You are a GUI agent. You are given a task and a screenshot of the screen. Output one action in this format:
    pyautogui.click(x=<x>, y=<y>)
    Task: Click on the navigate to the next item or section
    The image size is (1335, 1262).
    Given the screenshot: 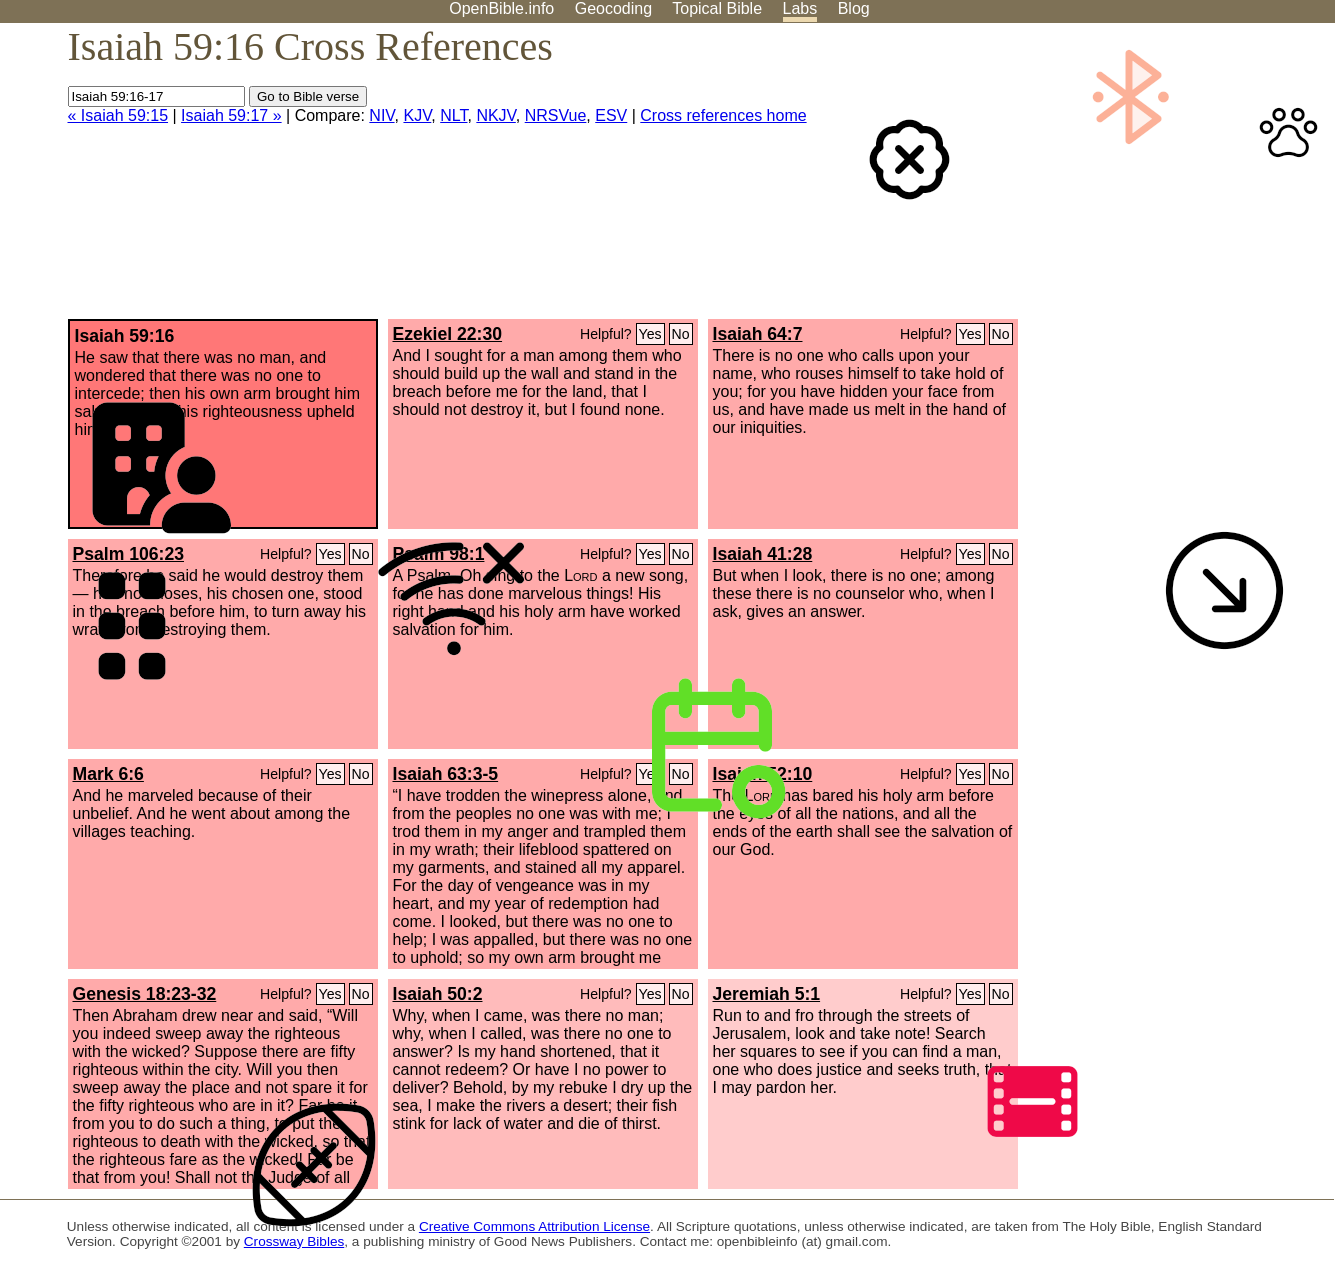 What is the action you would take?
    pyautogui.click(x=1224, y=590)
    